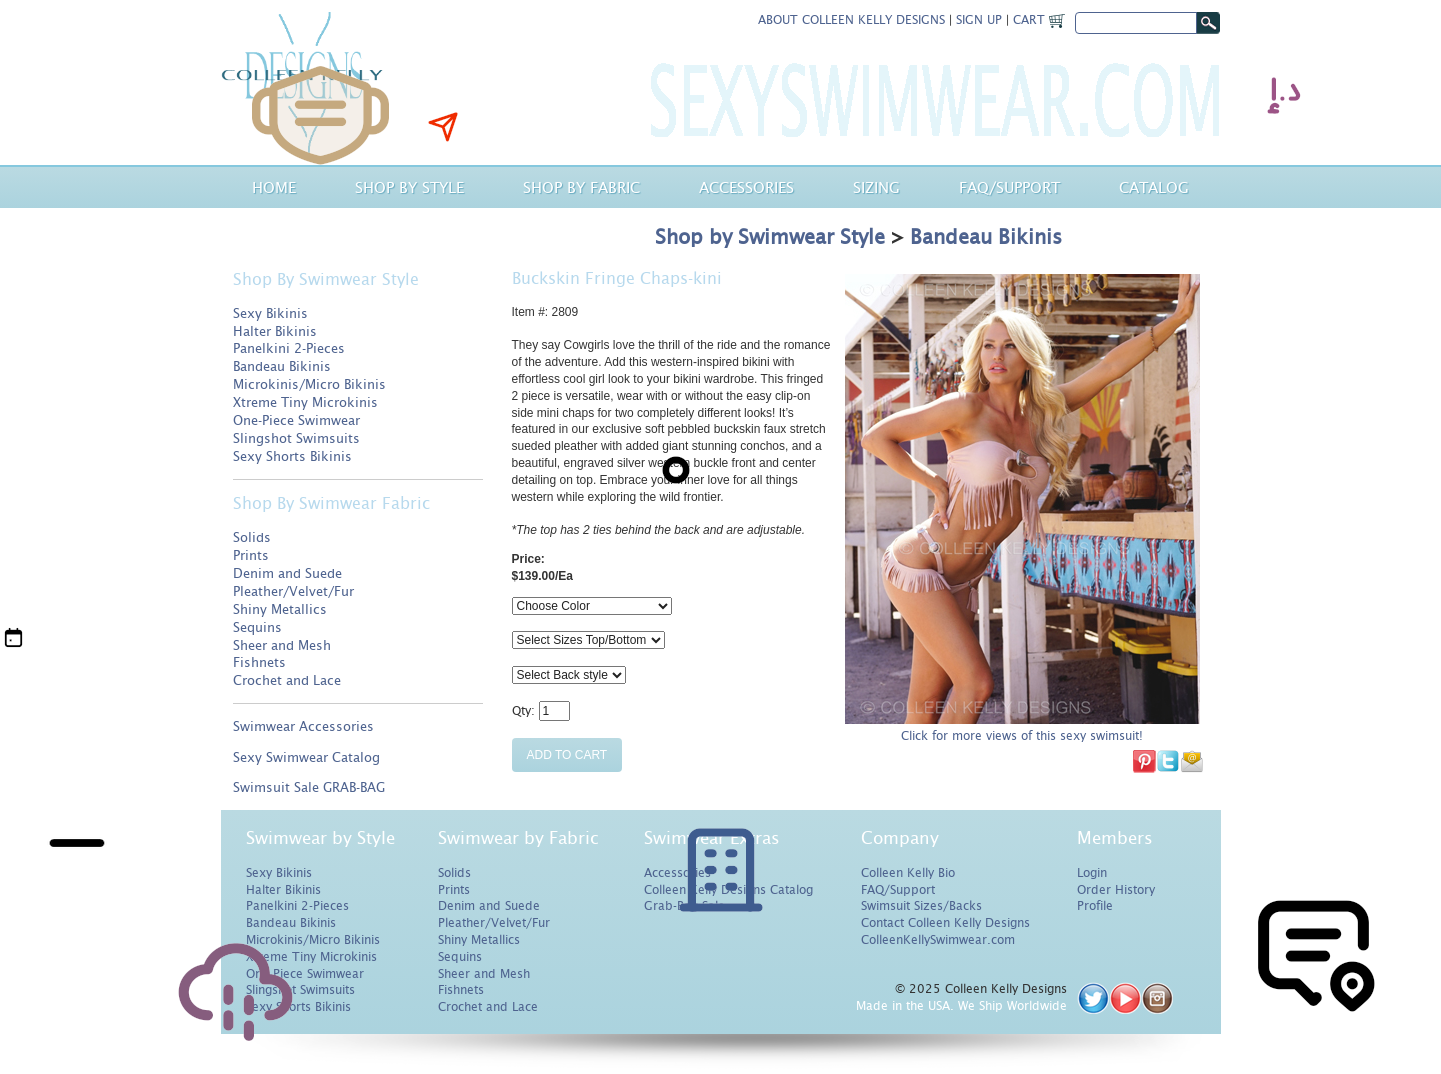  I want to click on indicates rainy weather conditions, so click(233, 984).